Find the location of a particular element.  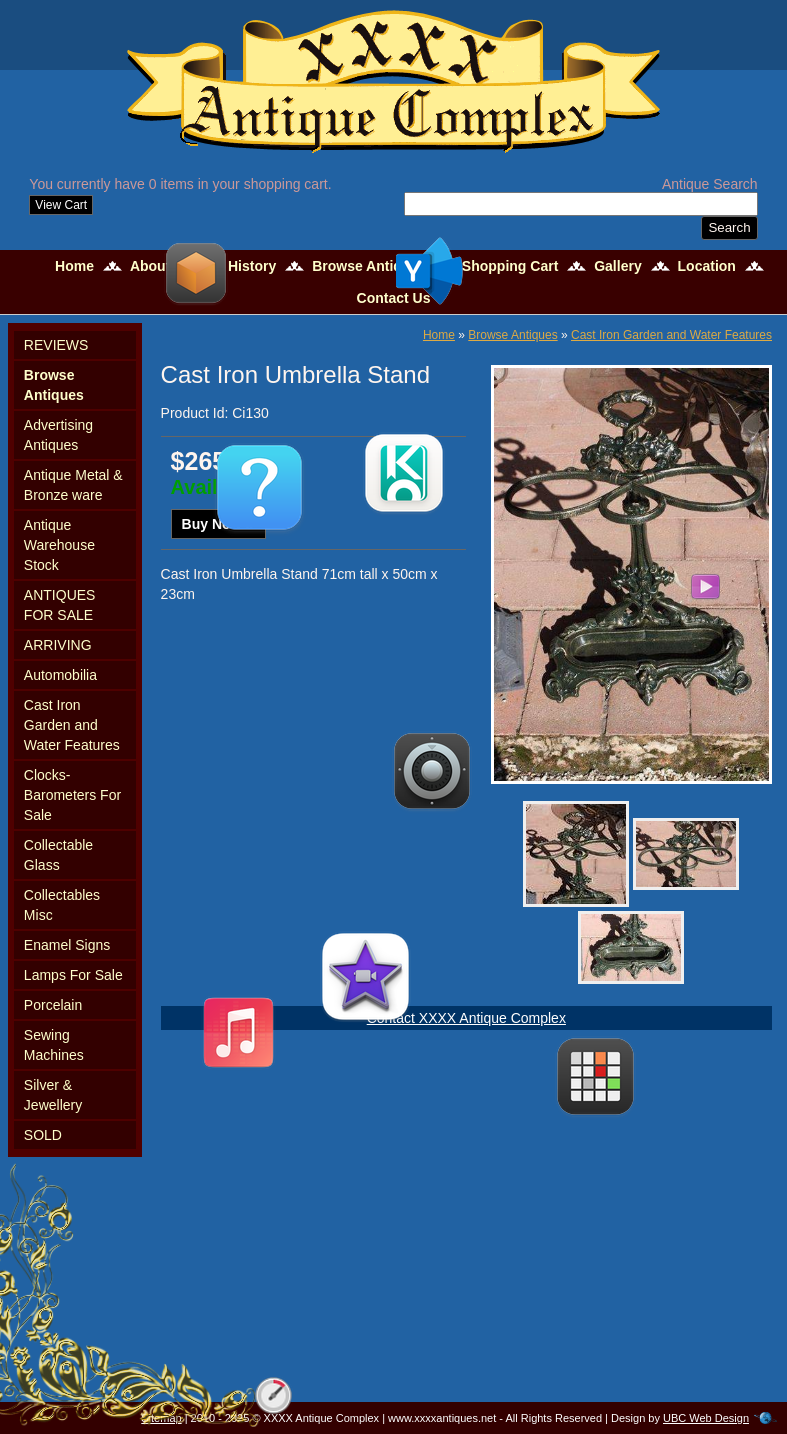

open media player application is located at coordinates (705, 586).